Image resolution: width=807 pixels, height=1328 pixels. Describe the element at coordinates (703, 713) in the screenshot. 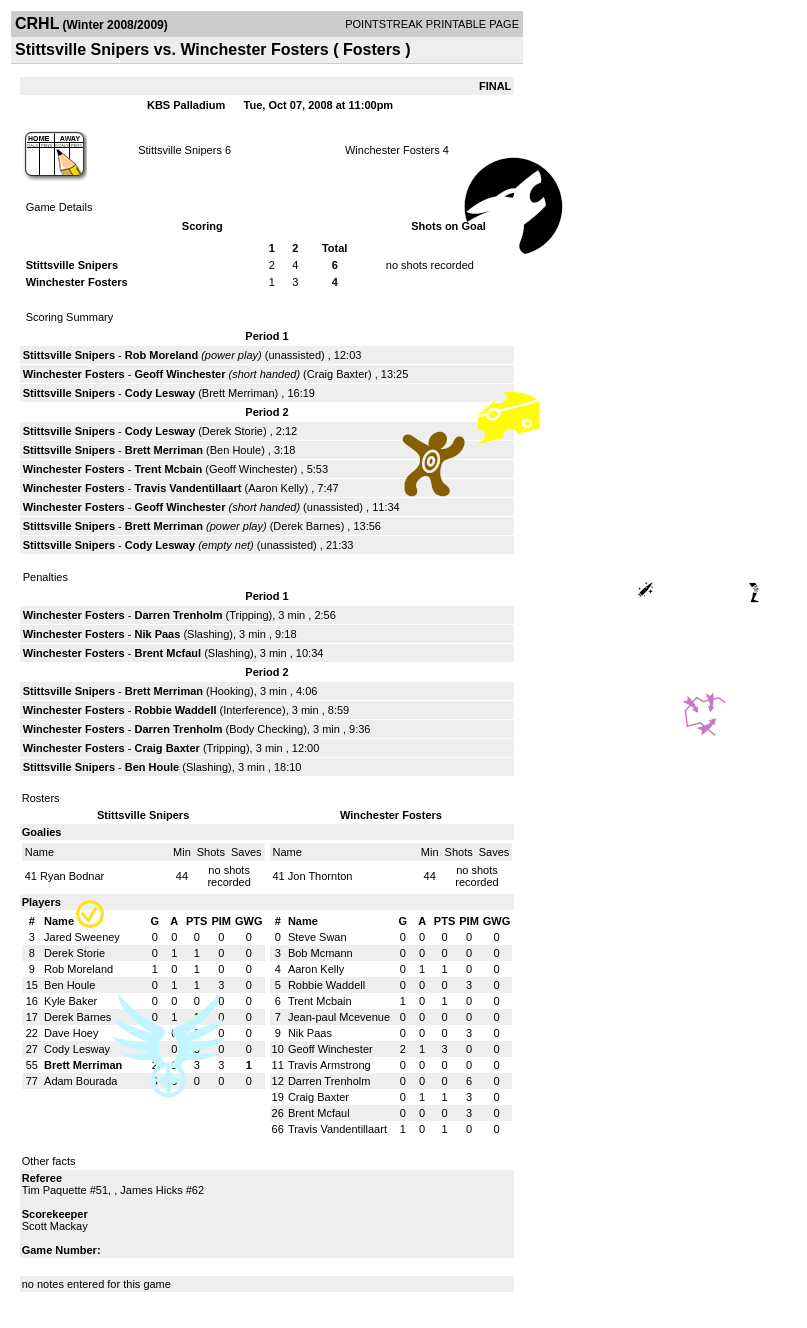

I see `indicates territory expansion or takeover in strategy games` at that location.